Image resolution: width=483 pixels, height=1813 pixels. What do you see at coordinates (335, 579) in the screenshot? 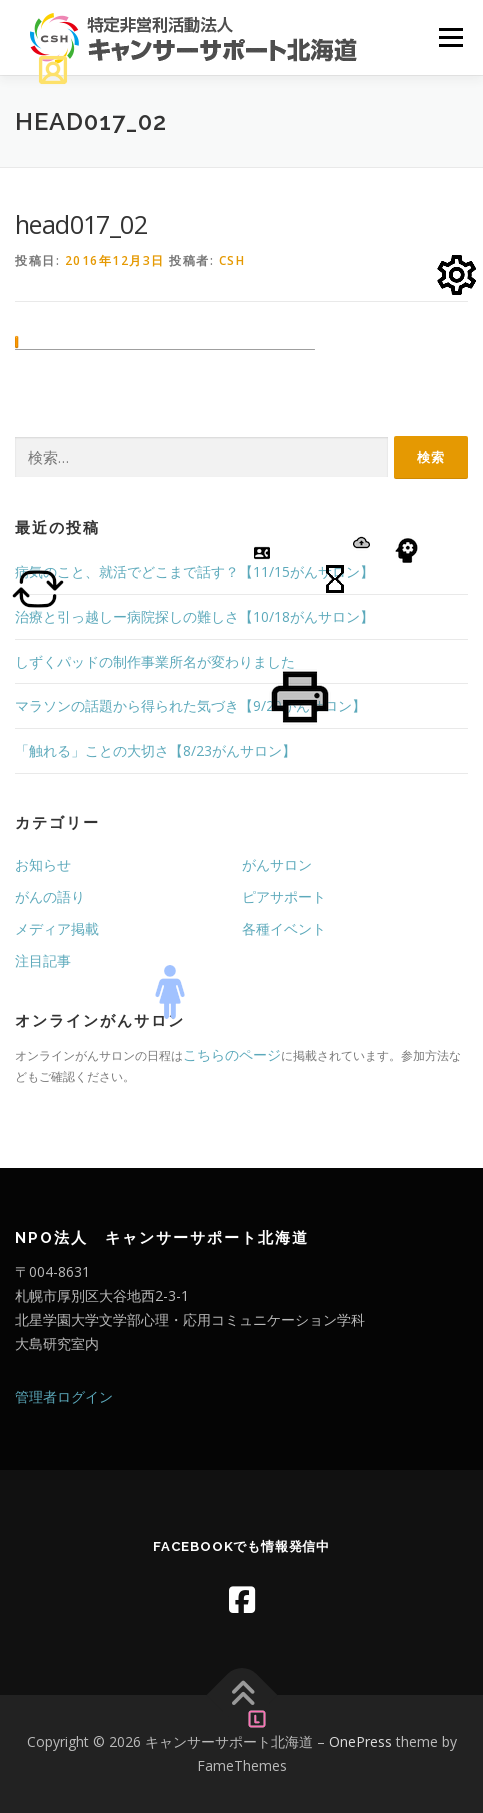
I see `indicates a process is loading or in progress` at bounding box center [335, 579].